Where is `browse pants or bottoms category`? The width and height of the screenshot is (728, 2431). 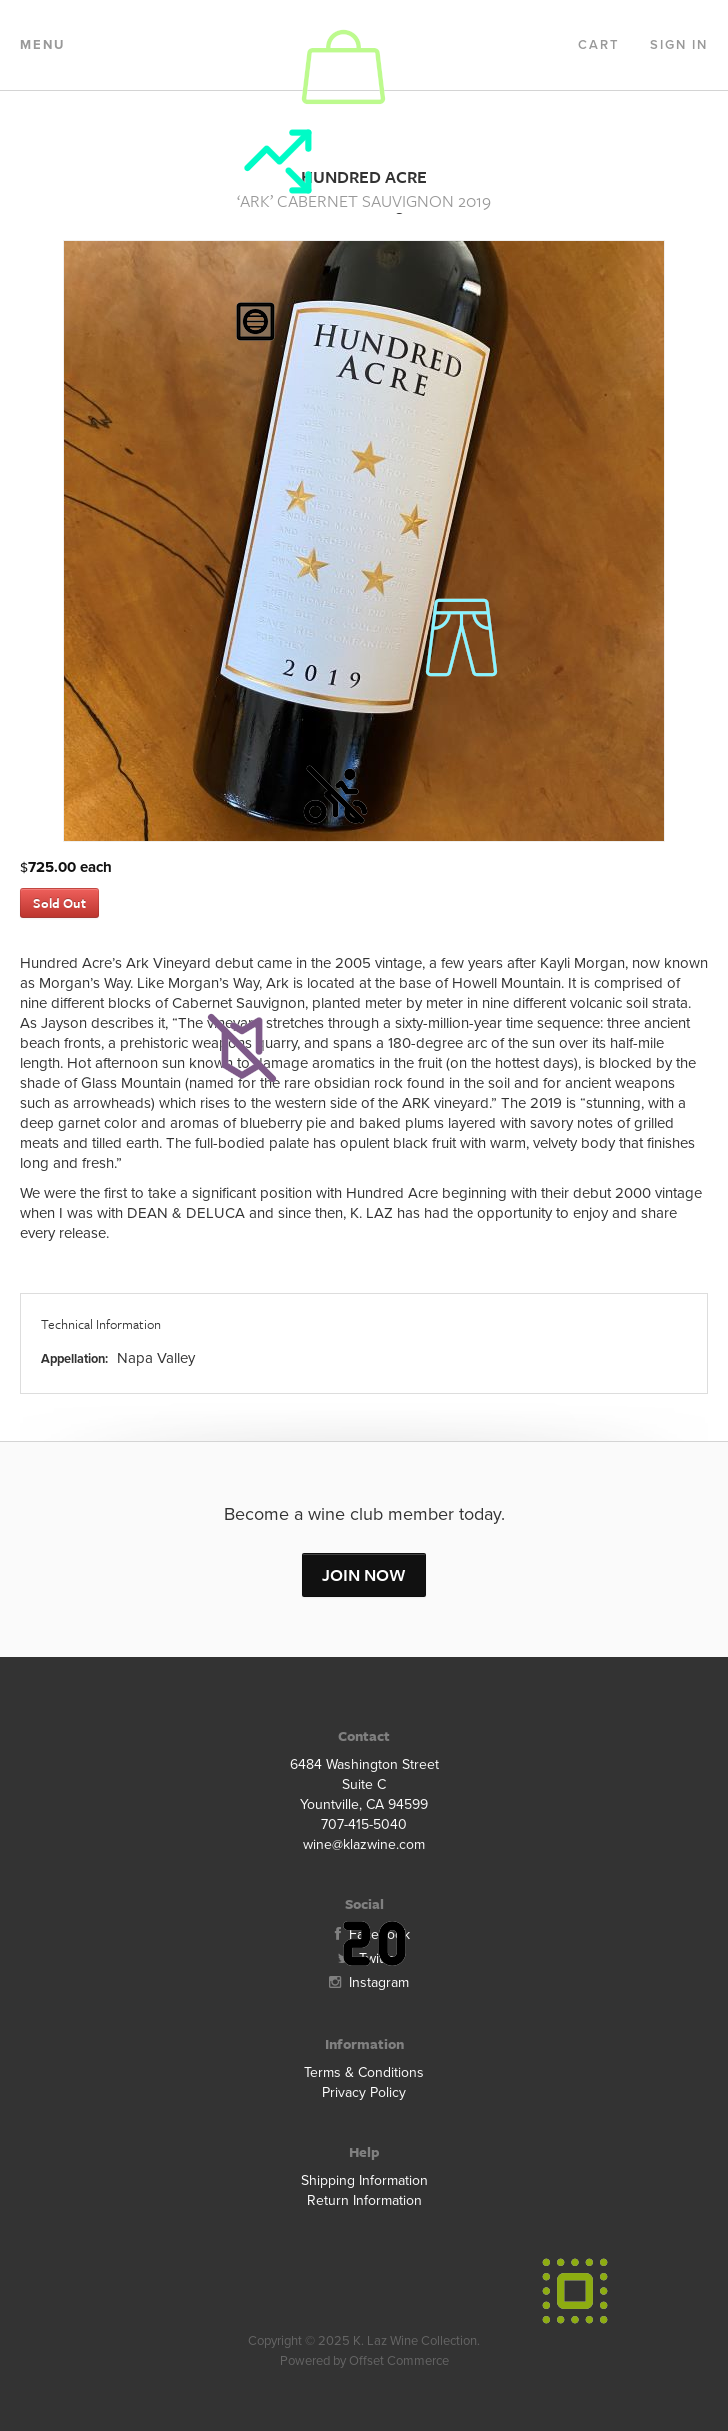
browse pants or bottoms category is located at coordinates (461, 637).